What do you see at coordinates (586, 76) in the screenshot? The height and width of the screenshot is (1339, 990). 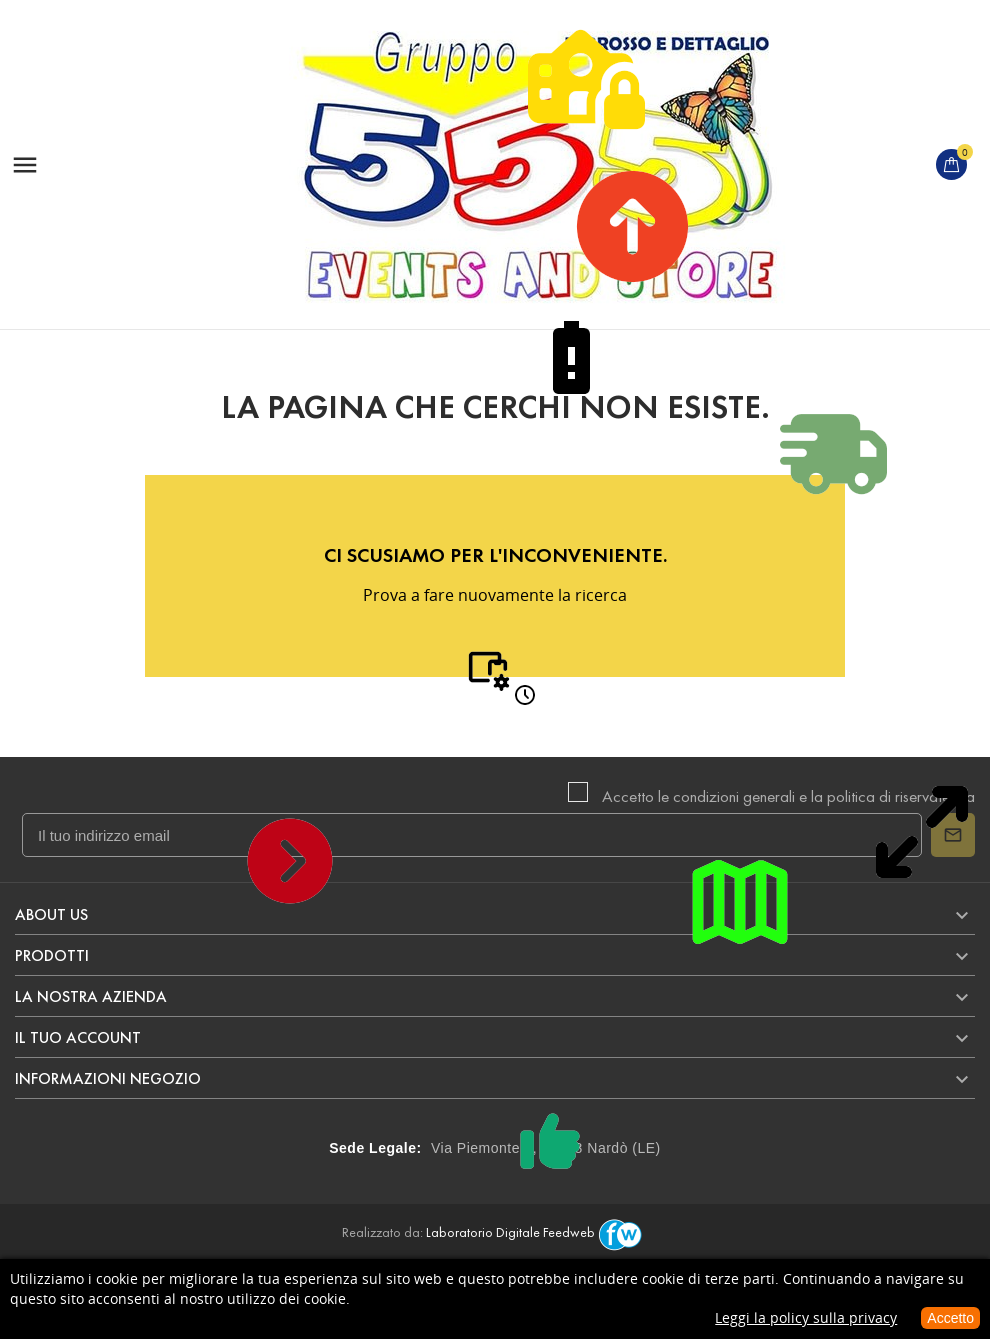 I see `indicates a locked or secured school facility` at bounding box center [586, 76].